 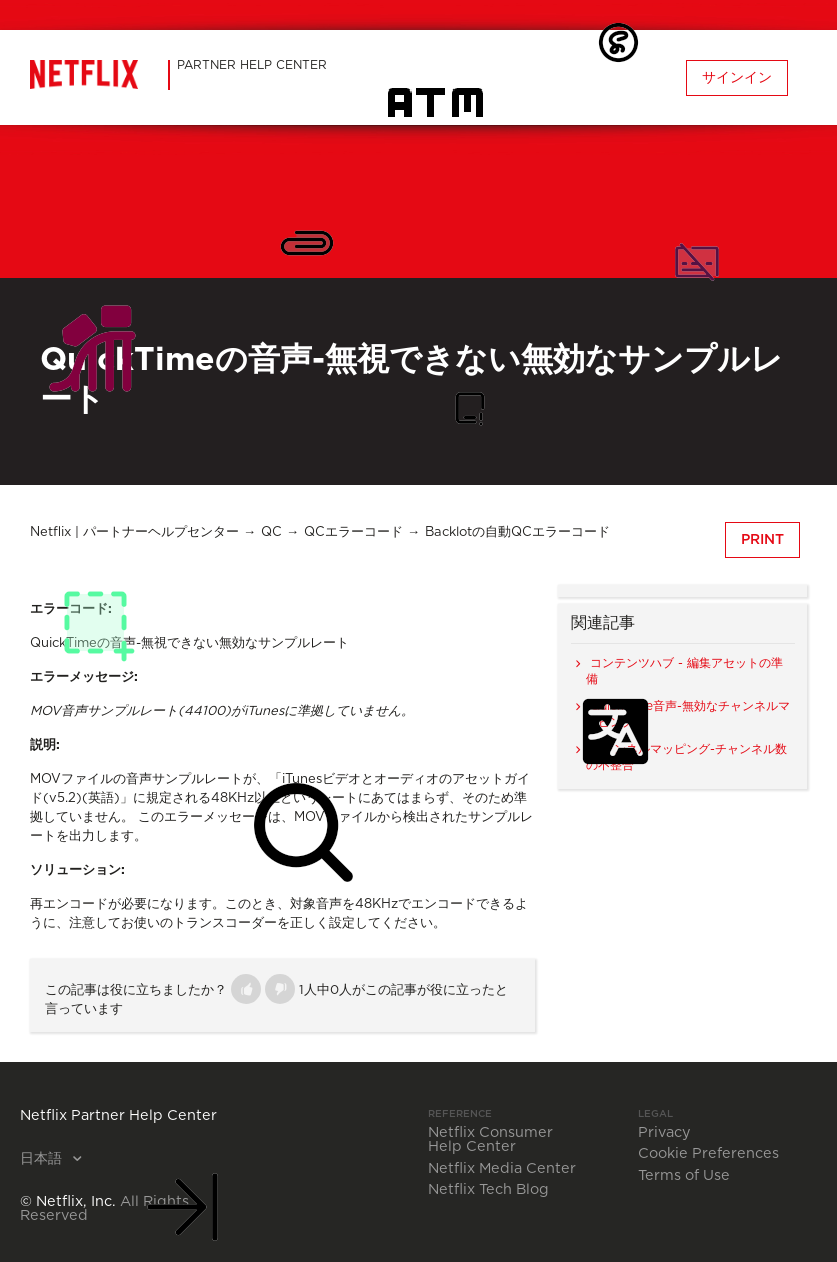 What do you see at coordinates (303, 832) in the screenshot?
I see `search for content or items` at bounding box center [303, 832].